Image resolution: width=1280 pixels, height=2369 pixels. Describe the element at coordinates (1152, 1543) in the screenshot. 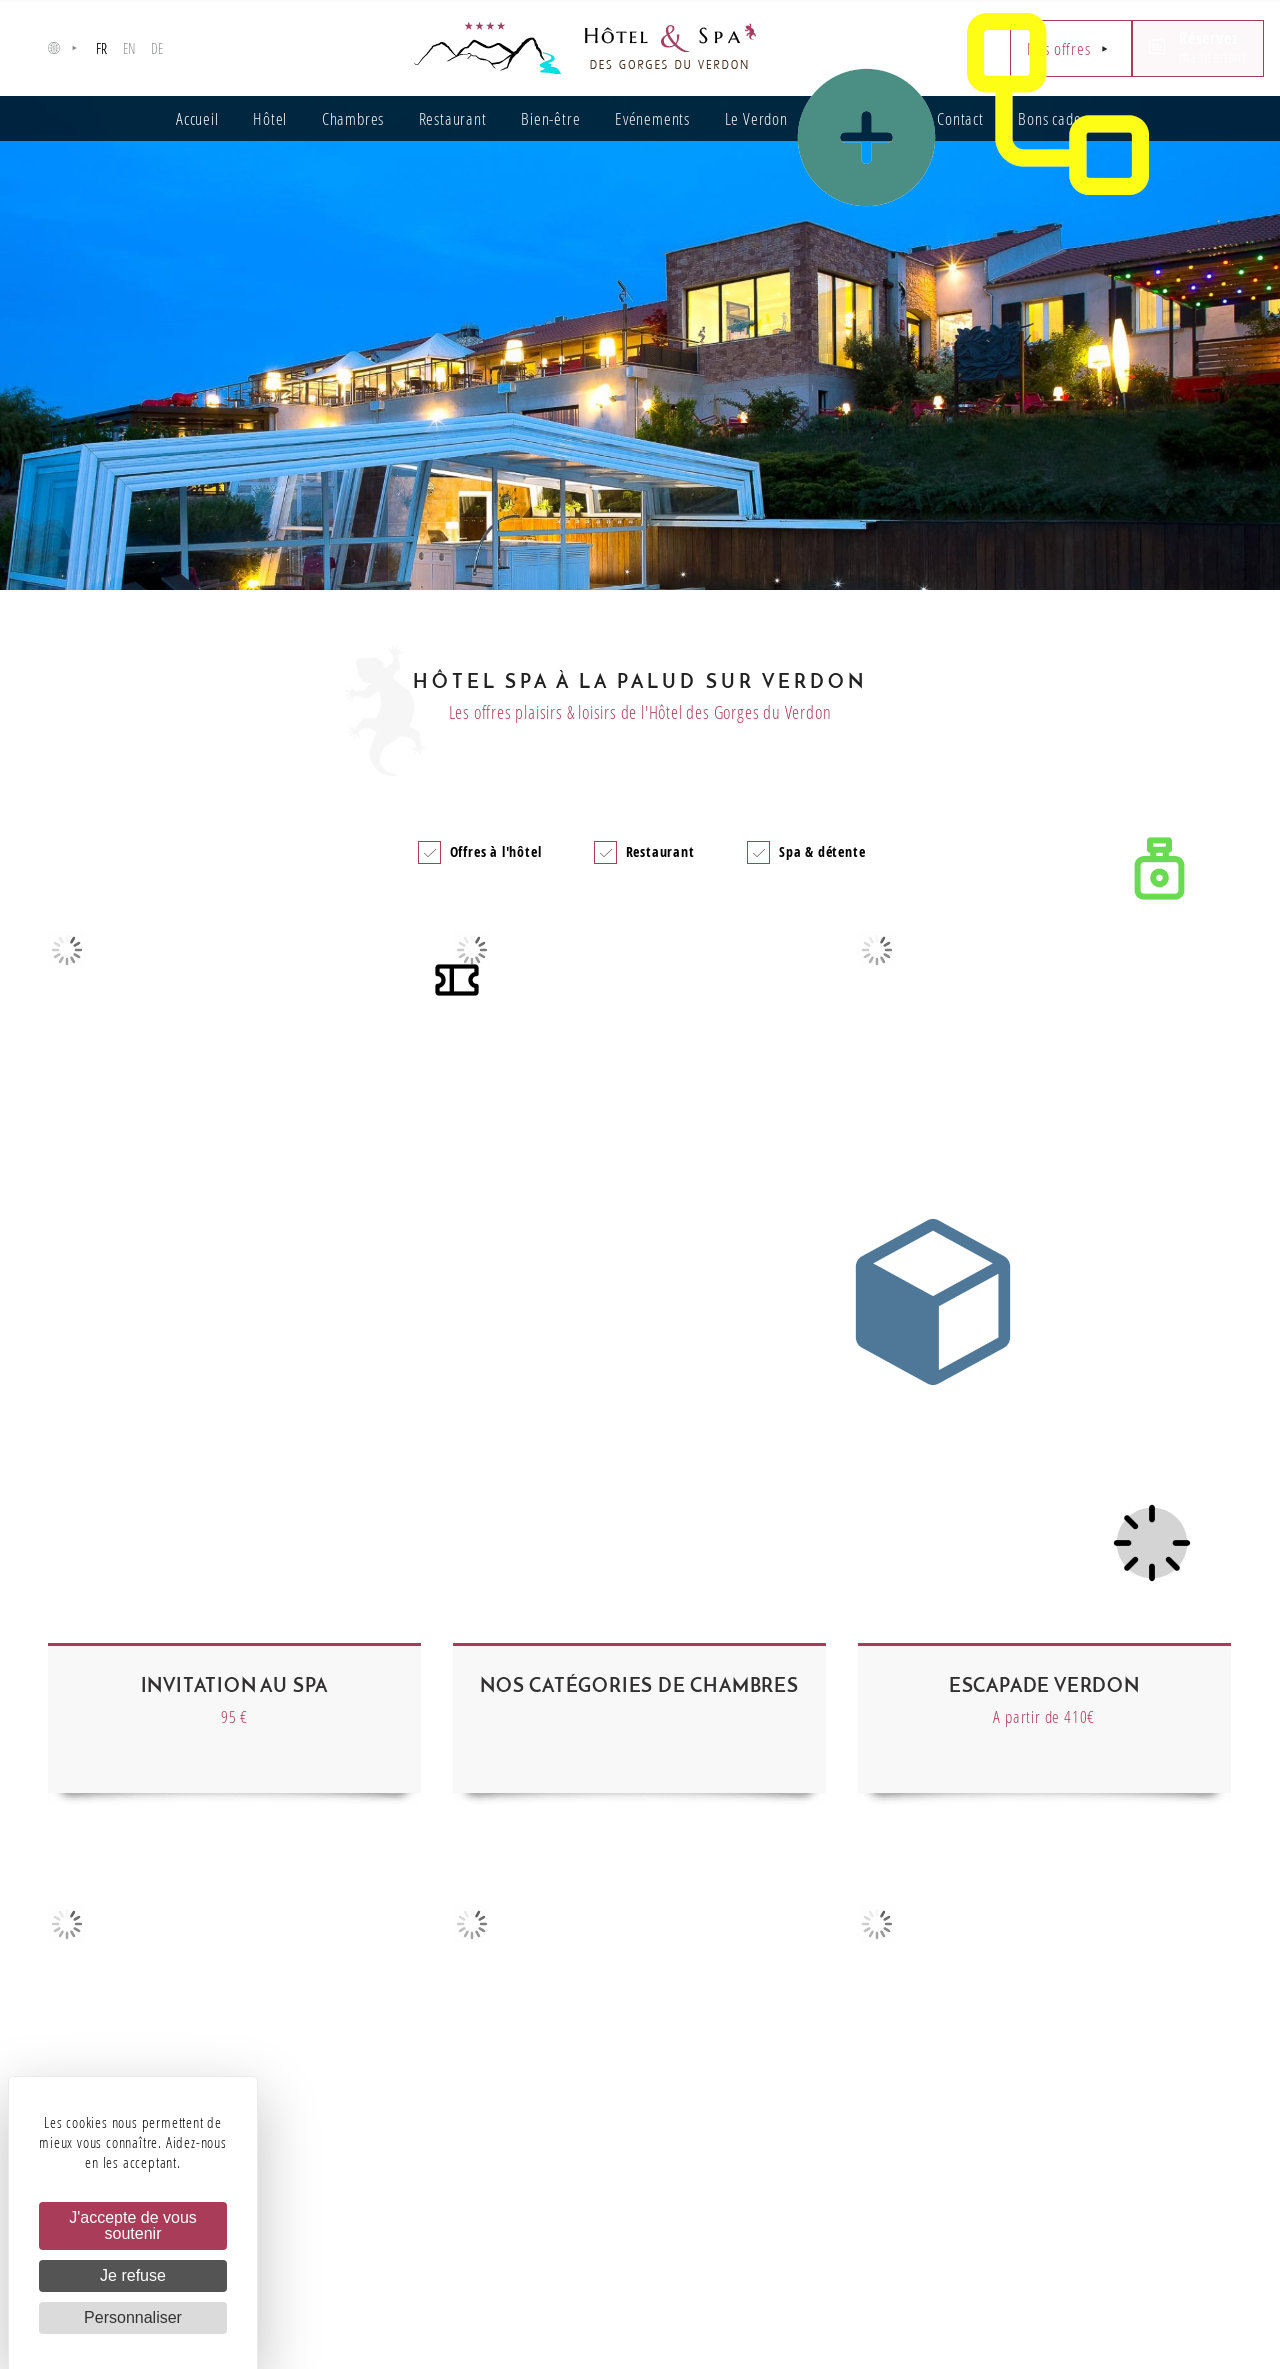

I see `indicates content is loading` at that location.